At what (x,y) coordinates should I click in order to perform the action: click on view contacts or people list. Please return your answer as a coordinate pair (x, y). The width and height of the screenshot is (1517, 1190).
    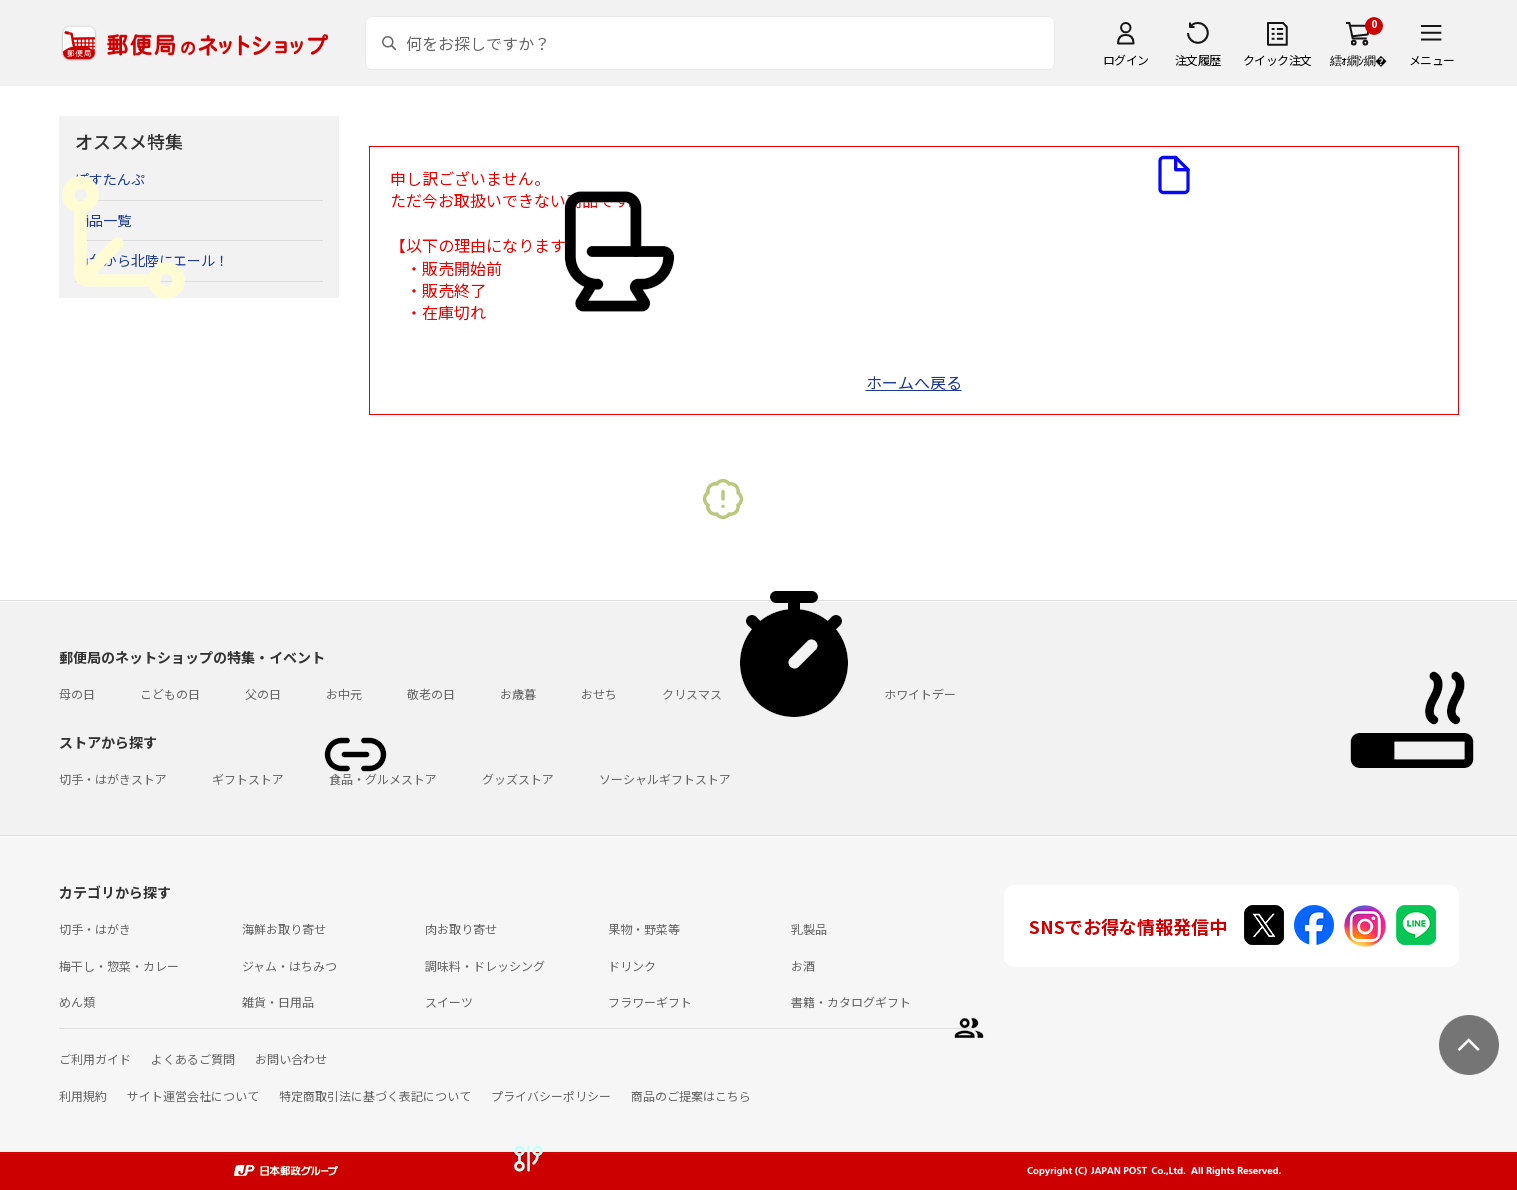
    Looking at the image, I should click on (969, 1028).